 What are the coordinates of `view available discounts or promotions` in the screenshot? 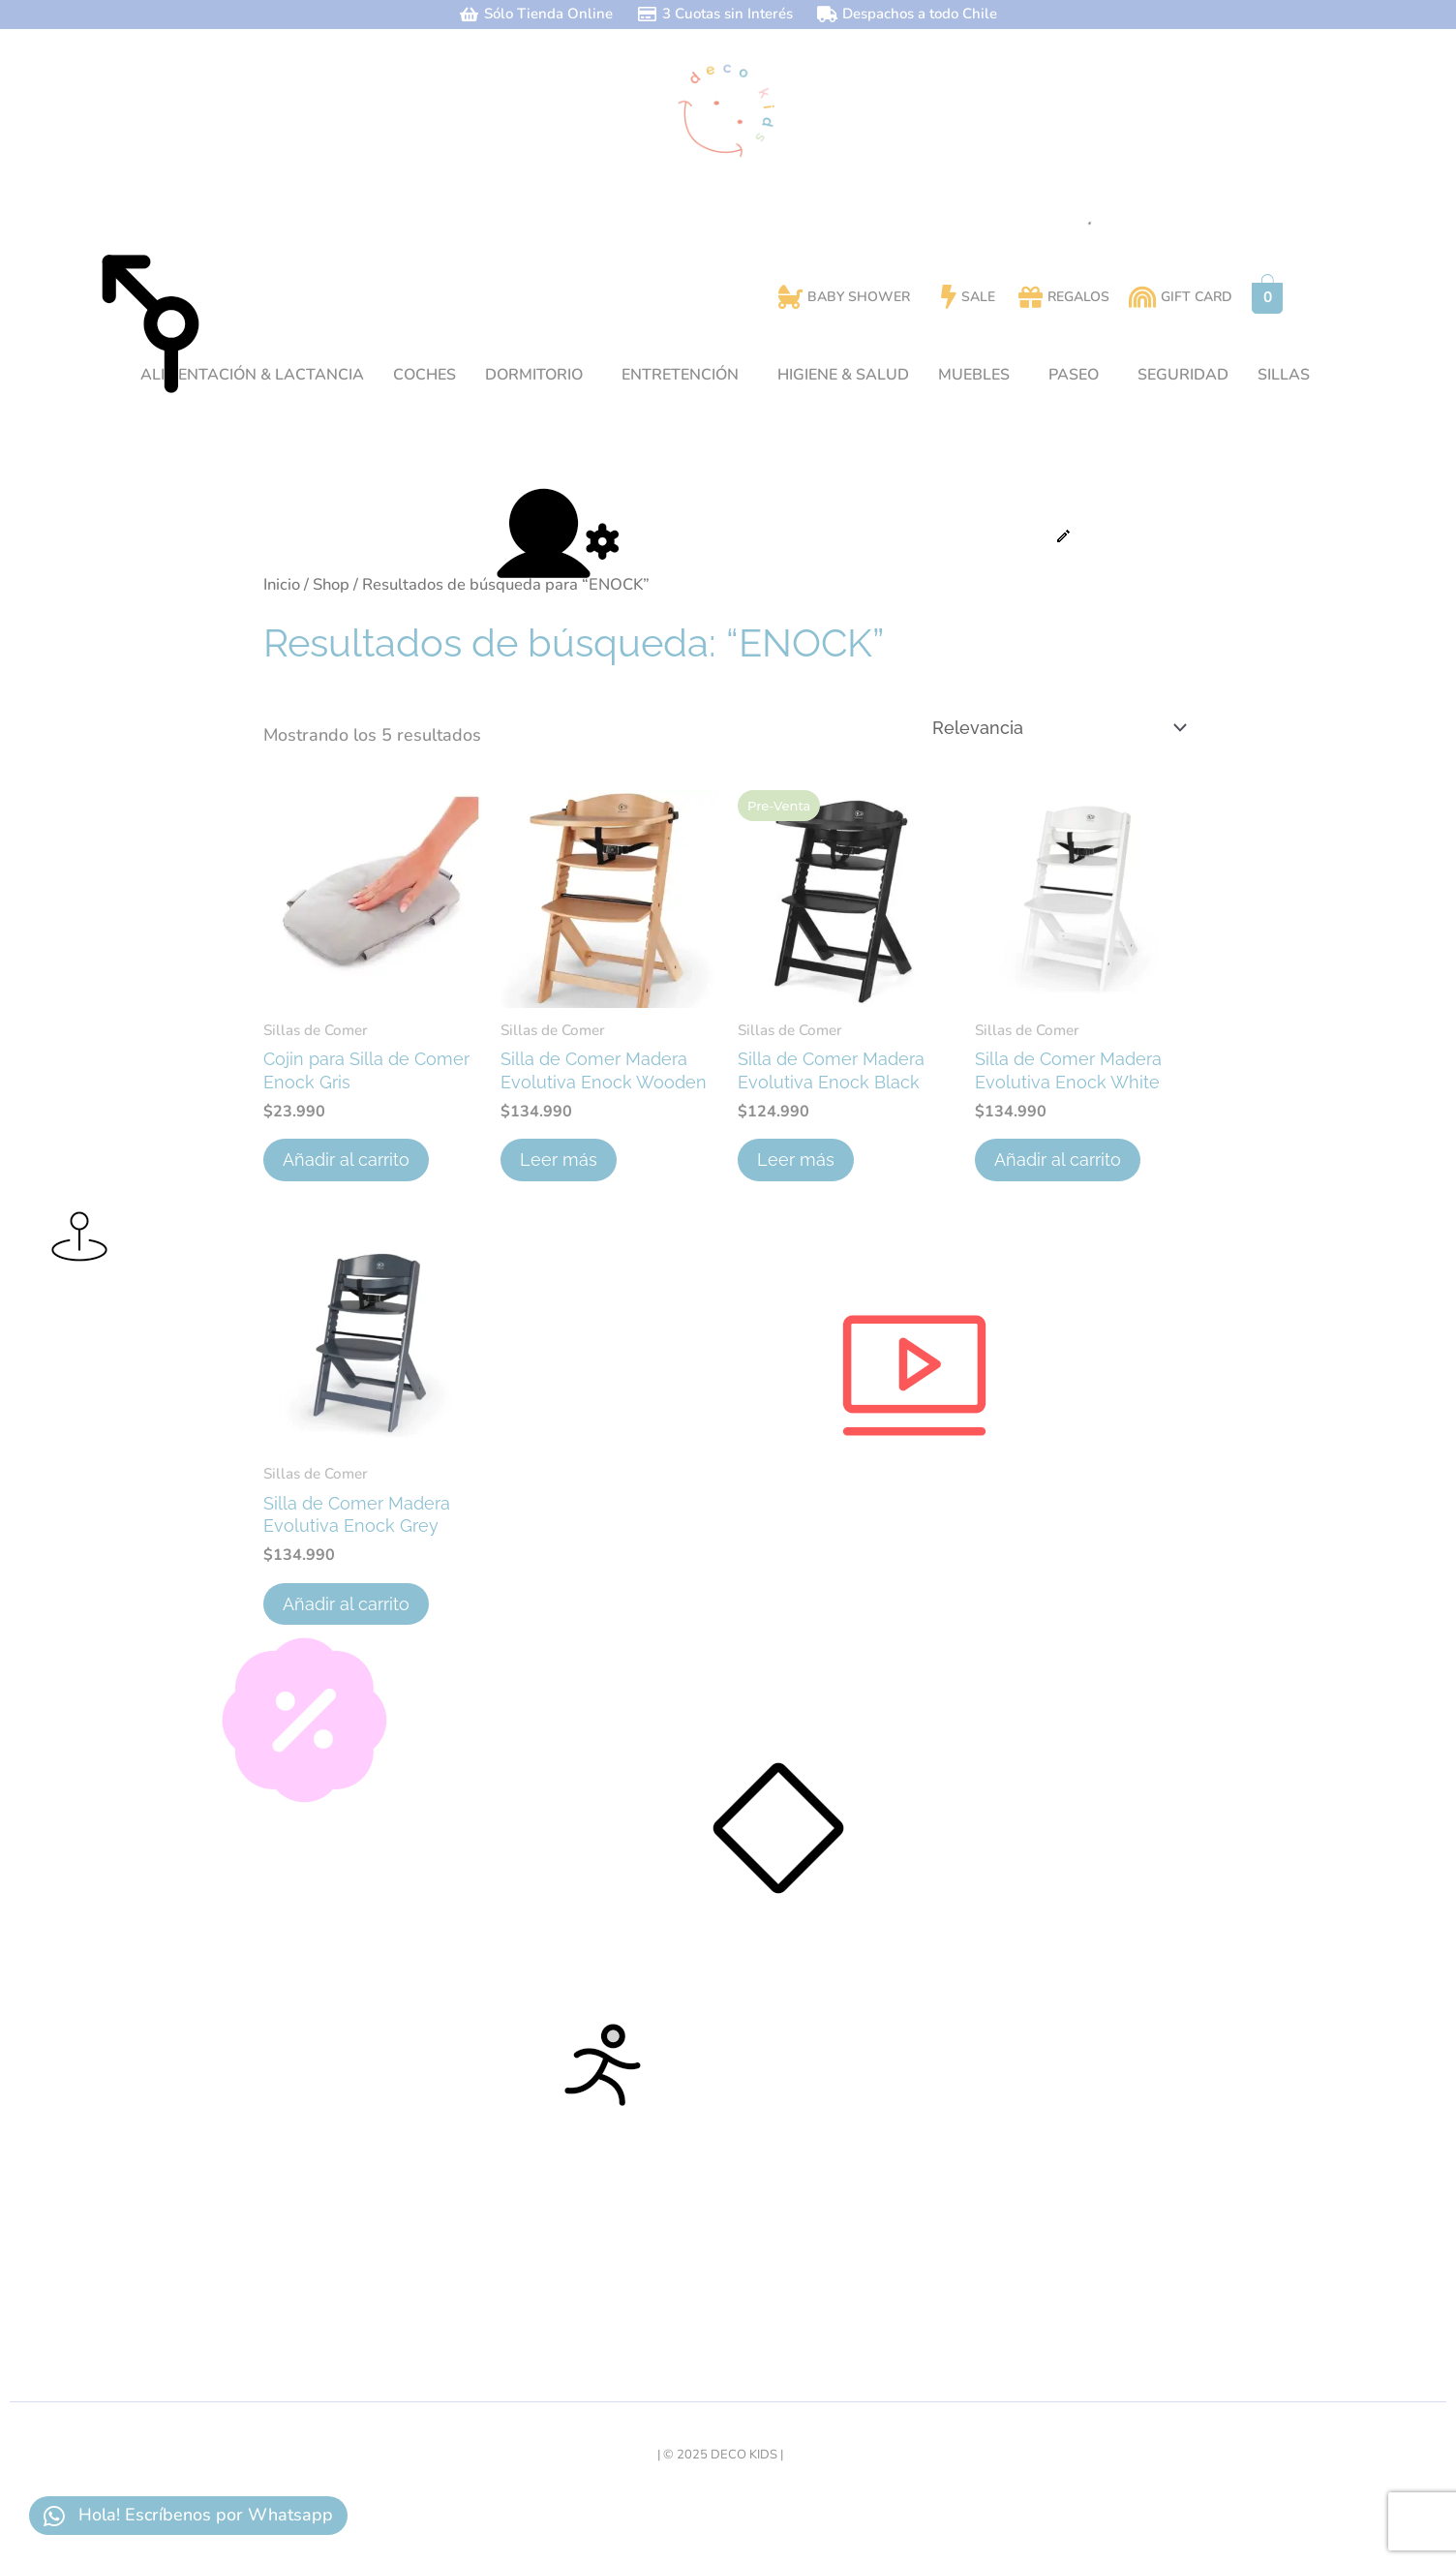 It's located at (304, 1720).